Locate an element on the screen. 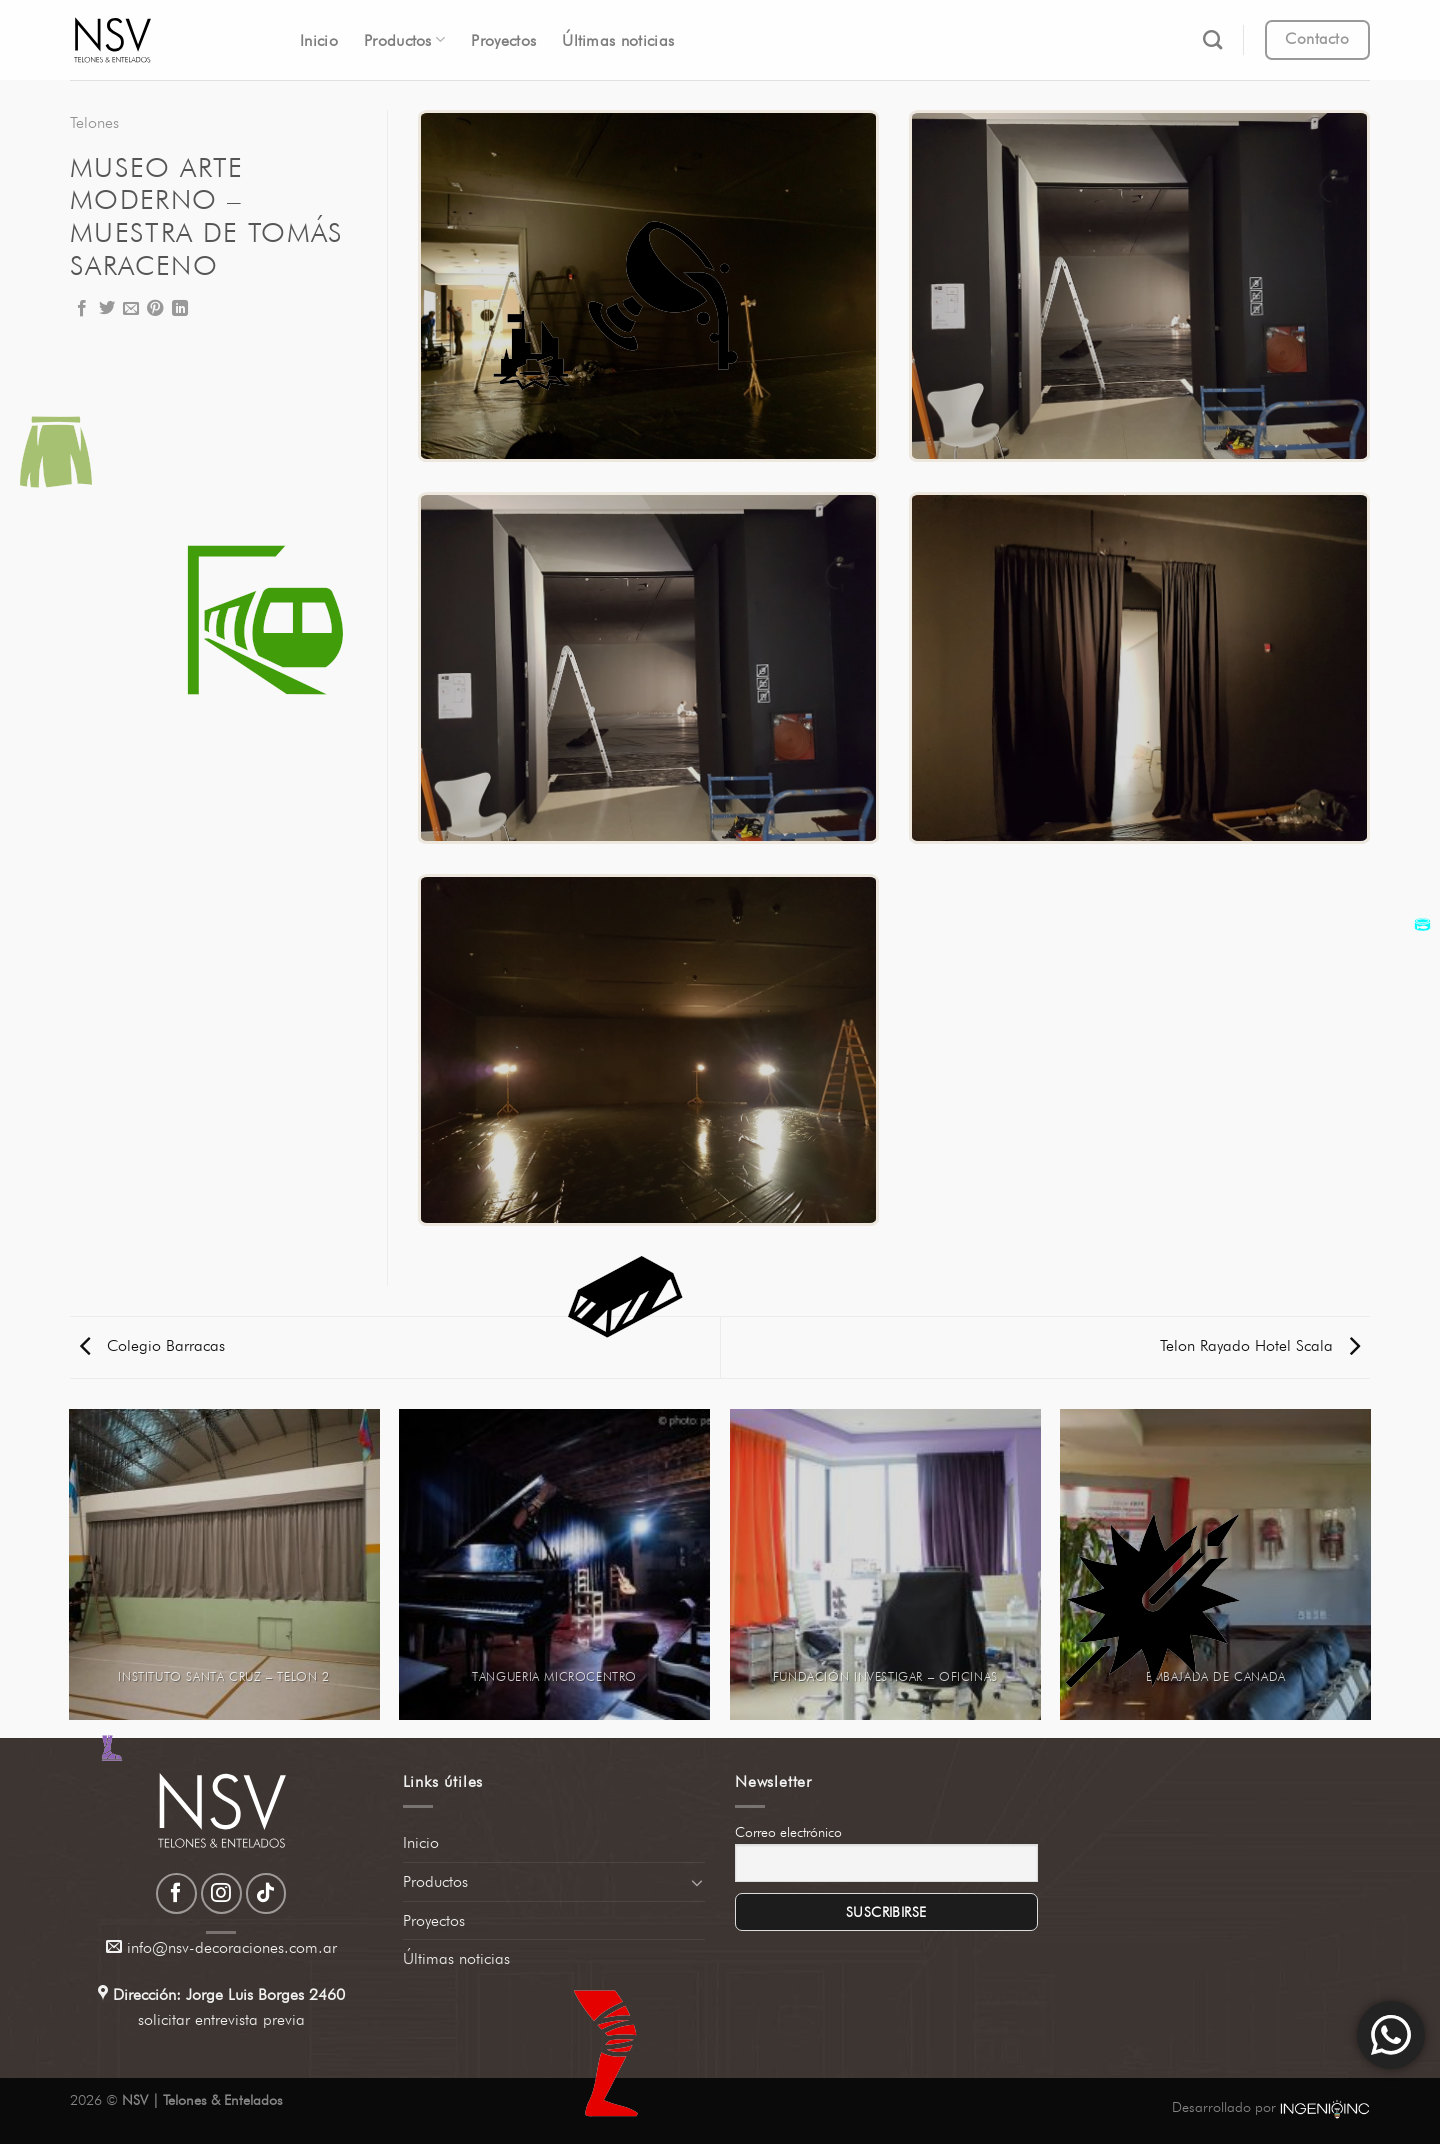 The width and height of the screenshot is (1440, 2144). canned fish item in a game inventory is located at coordinates (1422, 924).